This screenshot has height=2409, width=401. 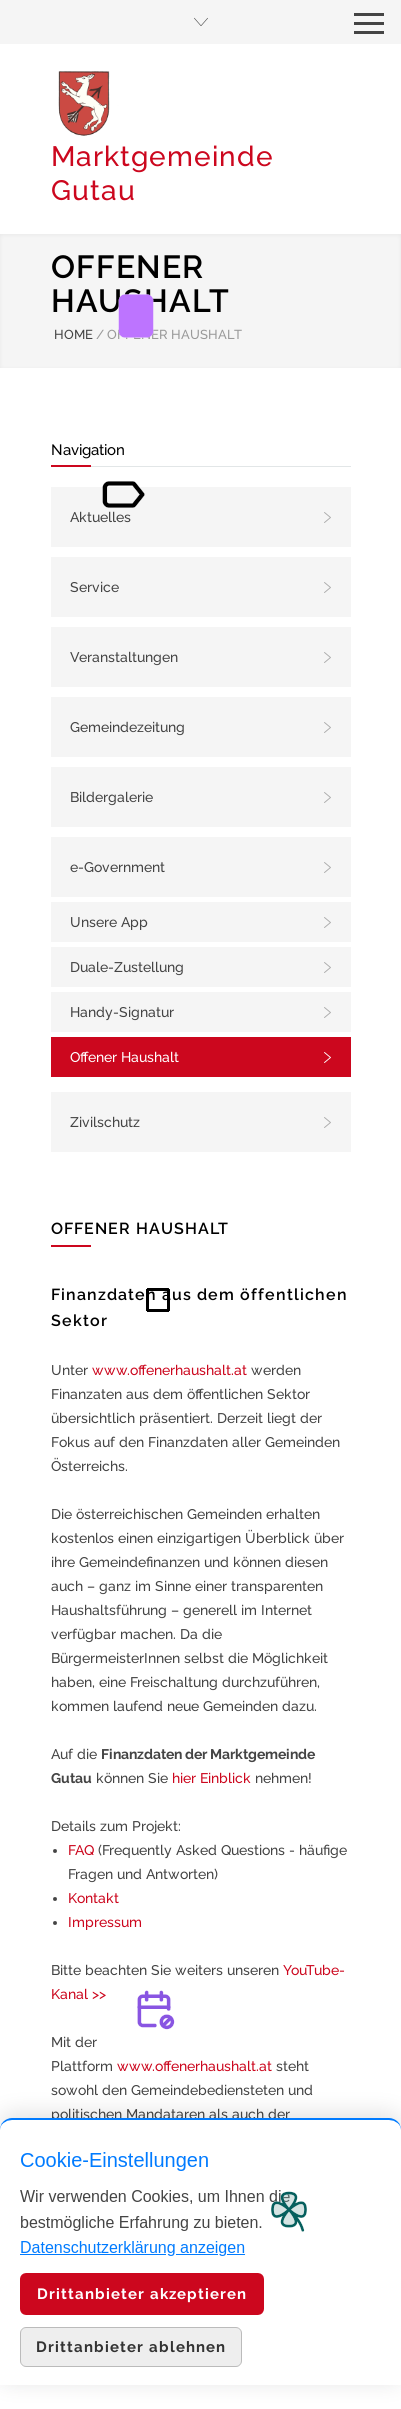 I want to click on cancel a scheduled event, so click(x=154, y=2009).